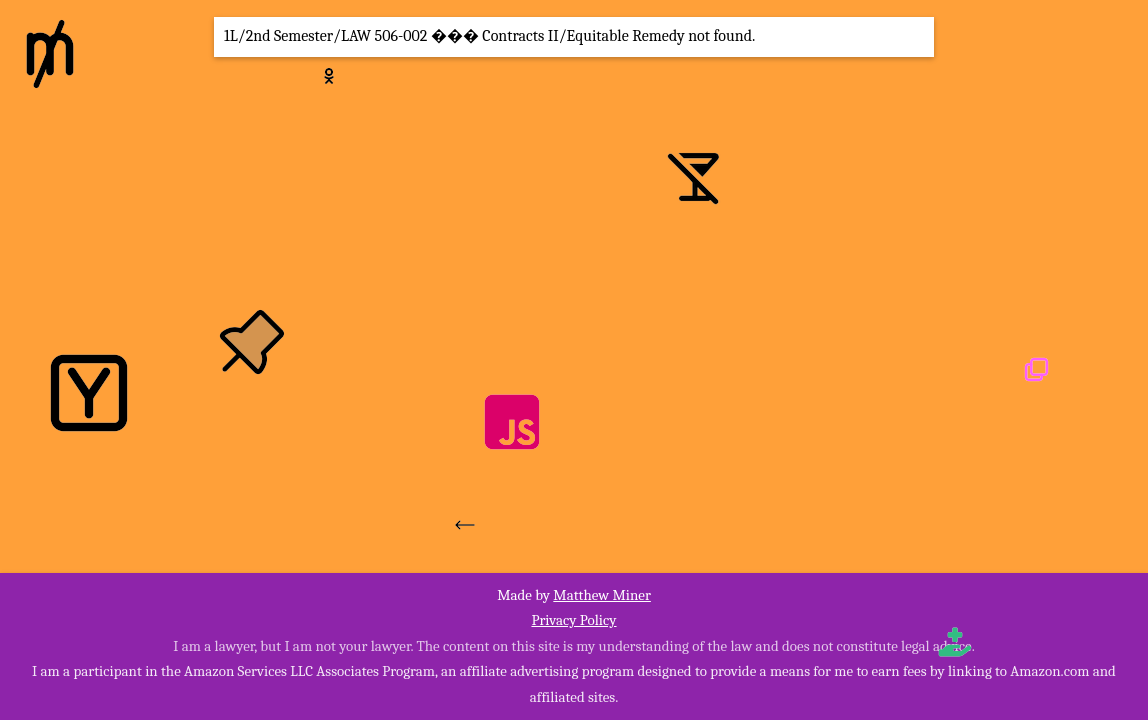  I want to click on indicates an alcohol-free zone or no drinks allowed, so click(695, 177).